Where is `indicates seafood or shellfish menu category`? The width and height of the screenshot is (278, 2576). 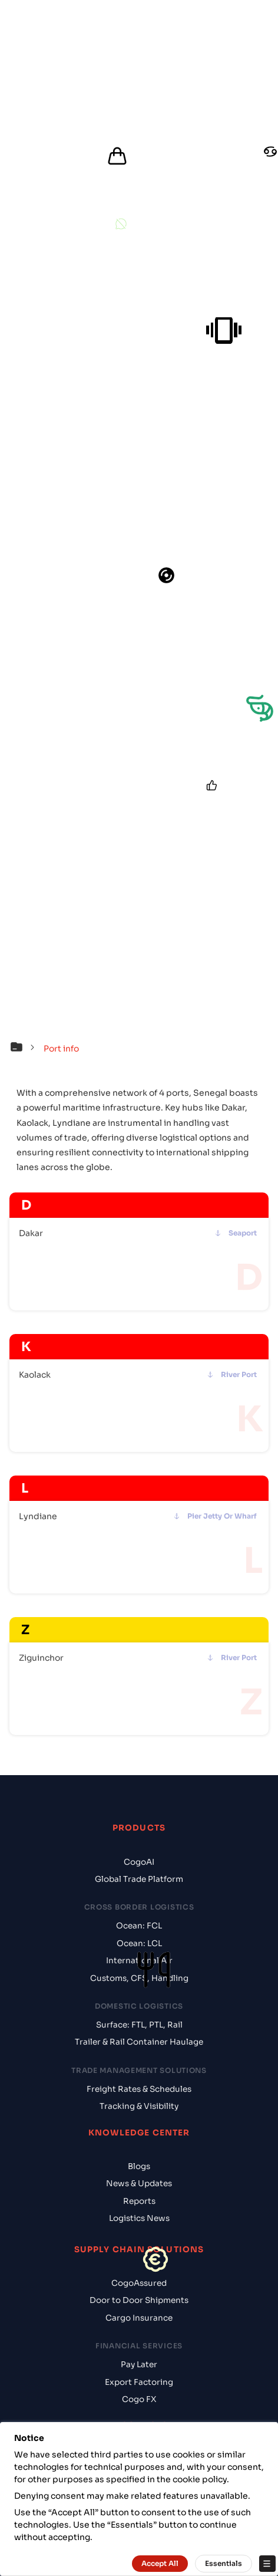 indicates seafood or shellfish menu category is located at coordinates (260, 708).